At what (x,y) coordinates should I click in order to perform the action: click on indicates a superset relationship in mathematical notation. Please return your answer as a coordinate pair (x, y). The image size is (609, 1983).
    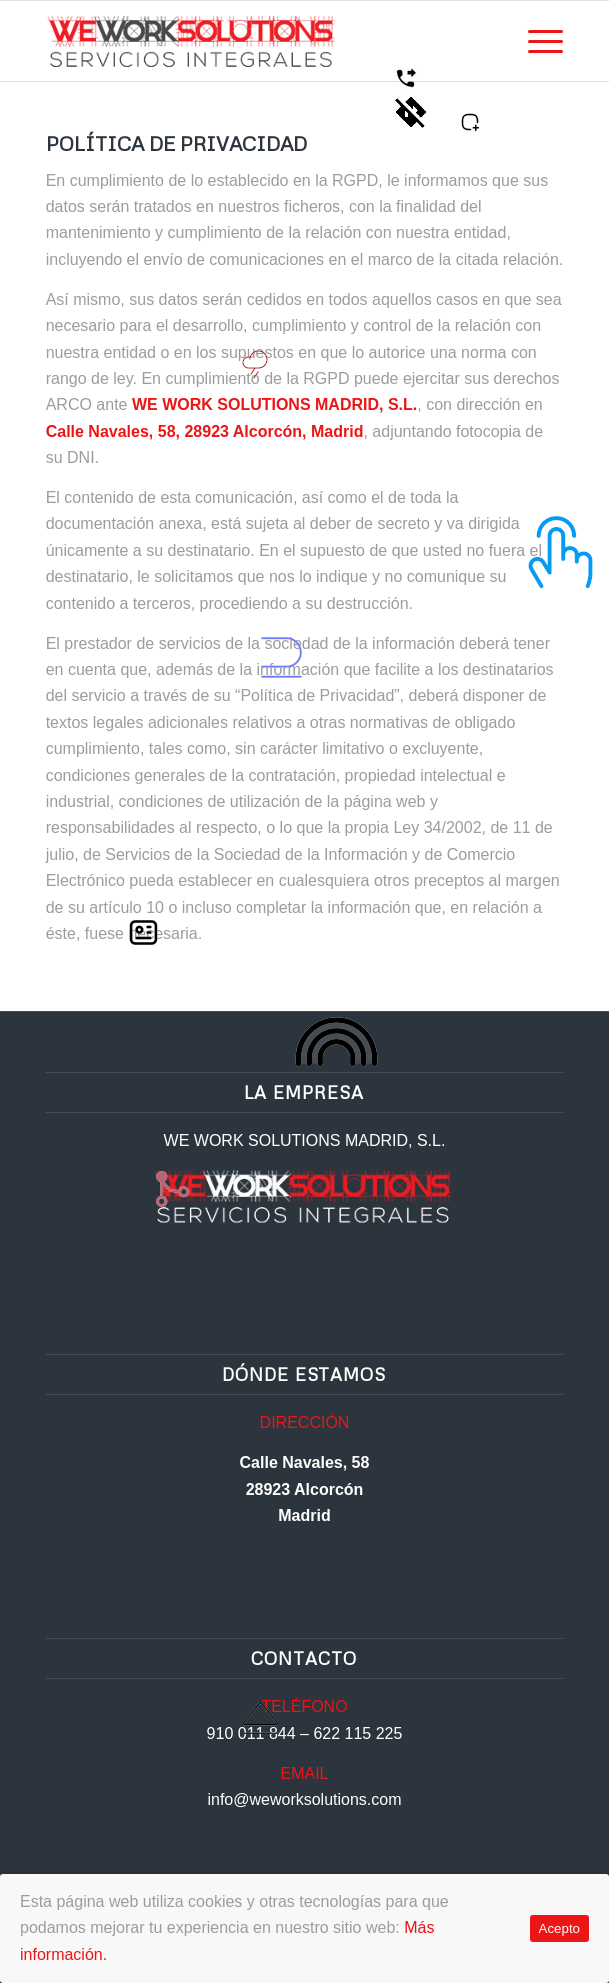
    Looking at the image, I should click on (280, 658).